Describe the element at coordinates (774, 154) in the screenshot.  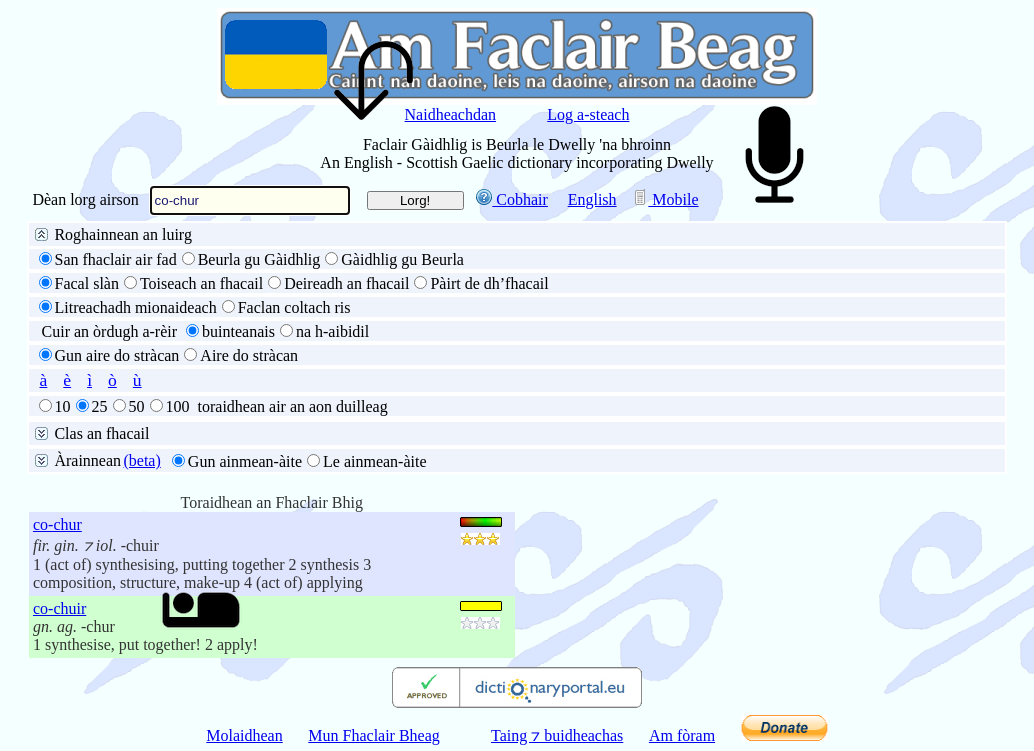
I see `tap to start voice input` at that location.